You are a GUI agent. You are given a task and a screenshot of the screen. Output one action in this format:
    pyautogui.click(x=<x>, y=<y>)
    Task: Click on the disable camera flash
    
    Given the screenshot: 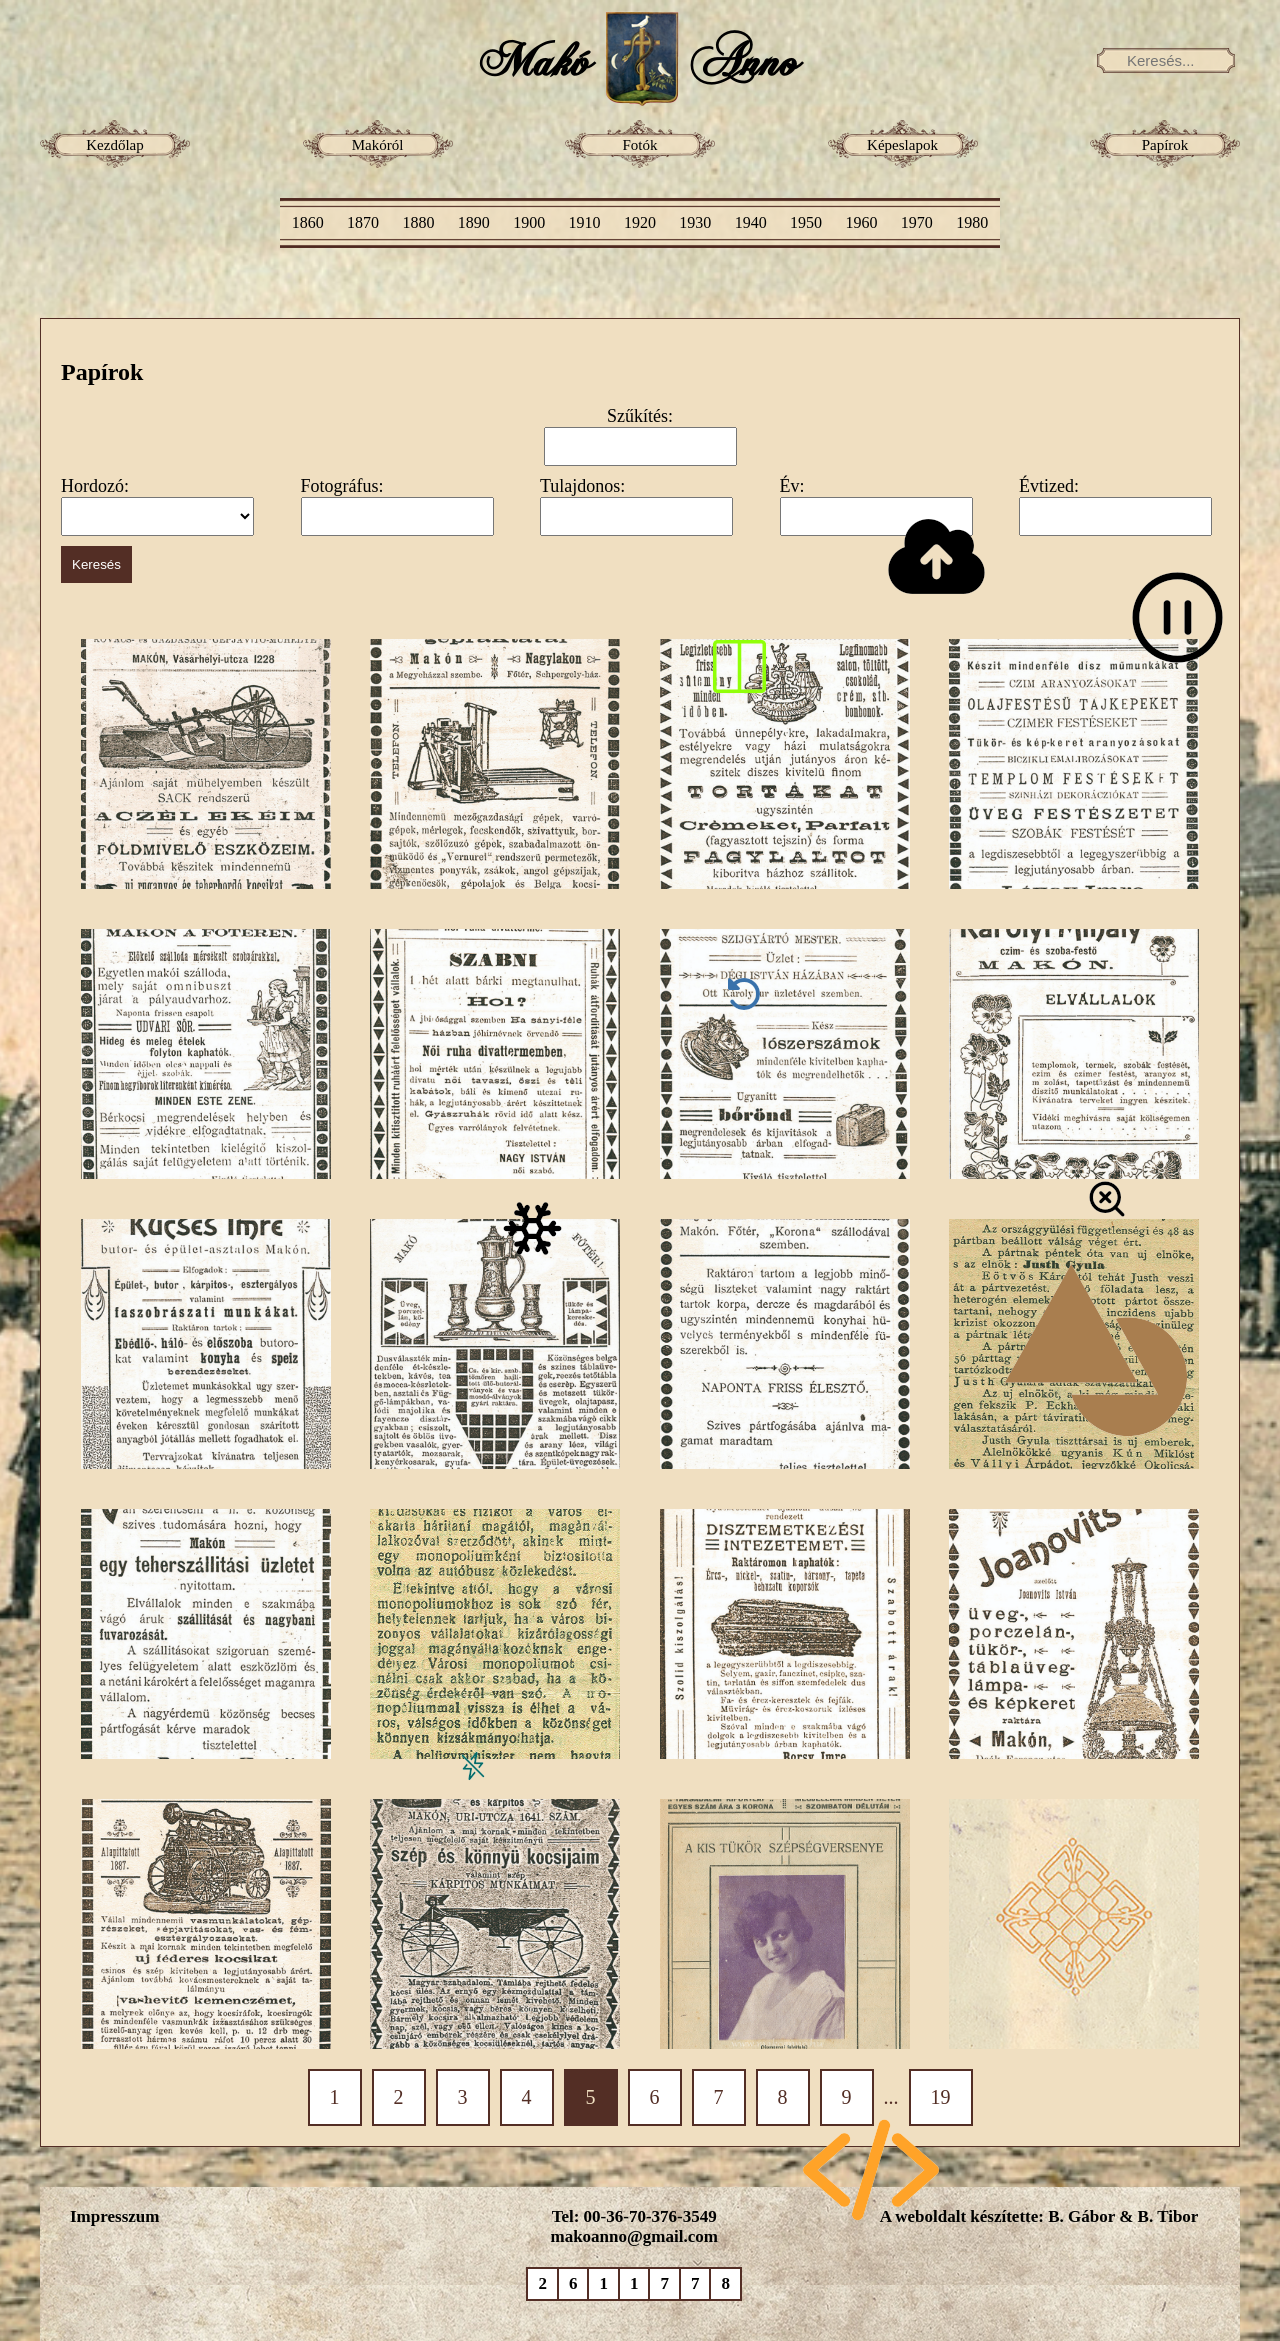 What is the action you would take?
    pyautogui.click(x=473, y=1766)
    